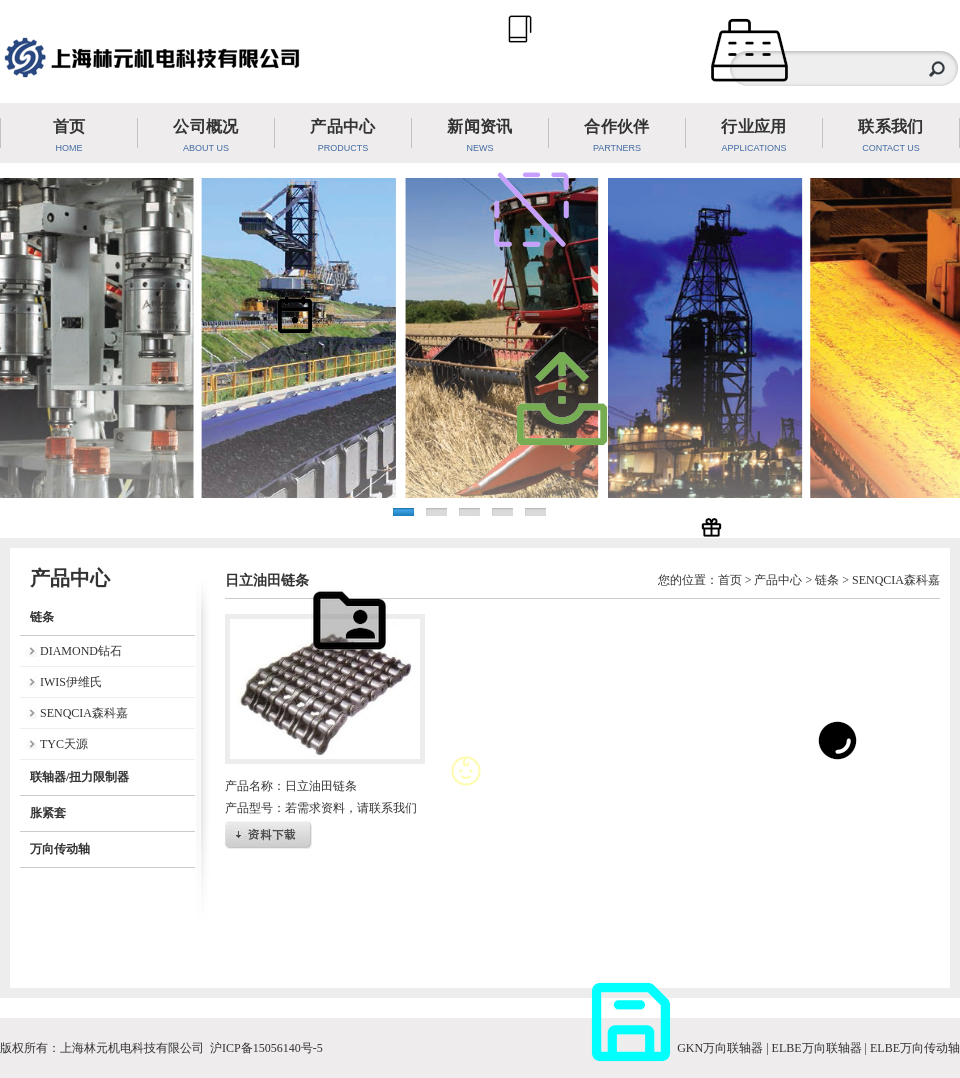 The width and height of the screenshot is (960, 1078). I want to click on access shared folder contents, so click(349, 620).